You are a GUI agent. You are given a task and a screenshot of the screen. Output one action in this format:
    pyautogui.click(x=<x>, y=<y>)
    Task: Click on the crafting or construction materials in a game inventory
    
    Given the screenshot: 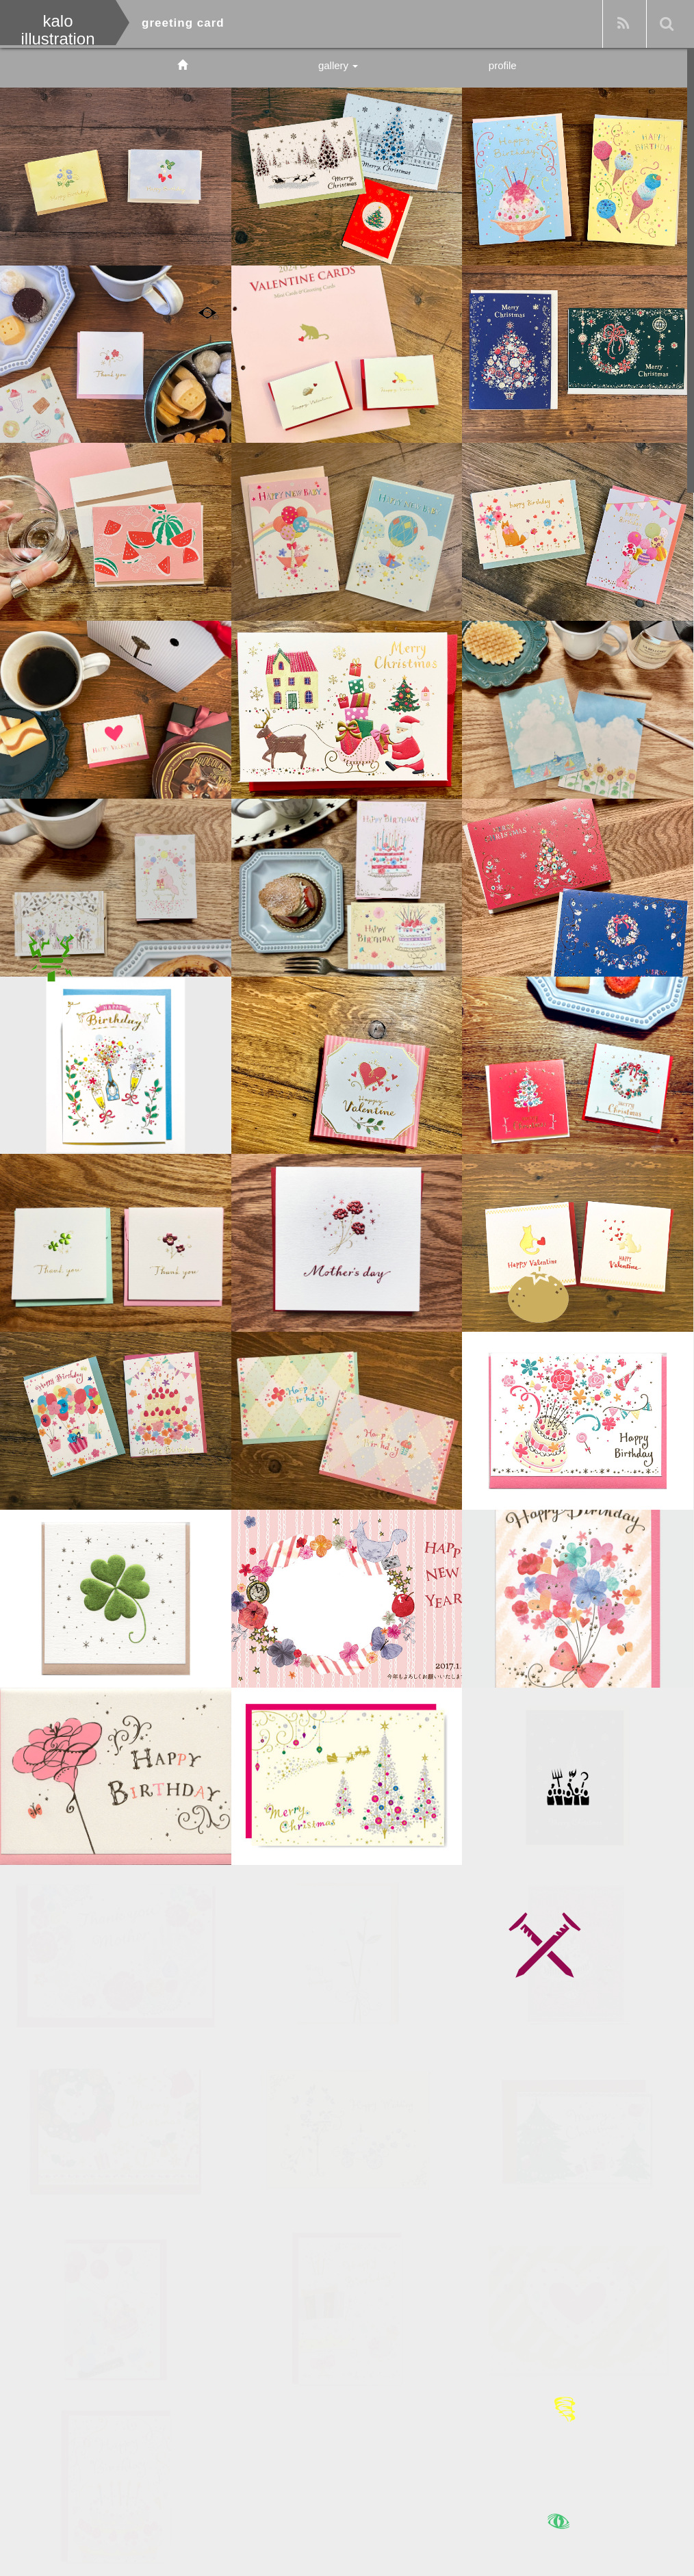 What is the action you would take?
    pyautogui.click(x=545, y=1944)
    